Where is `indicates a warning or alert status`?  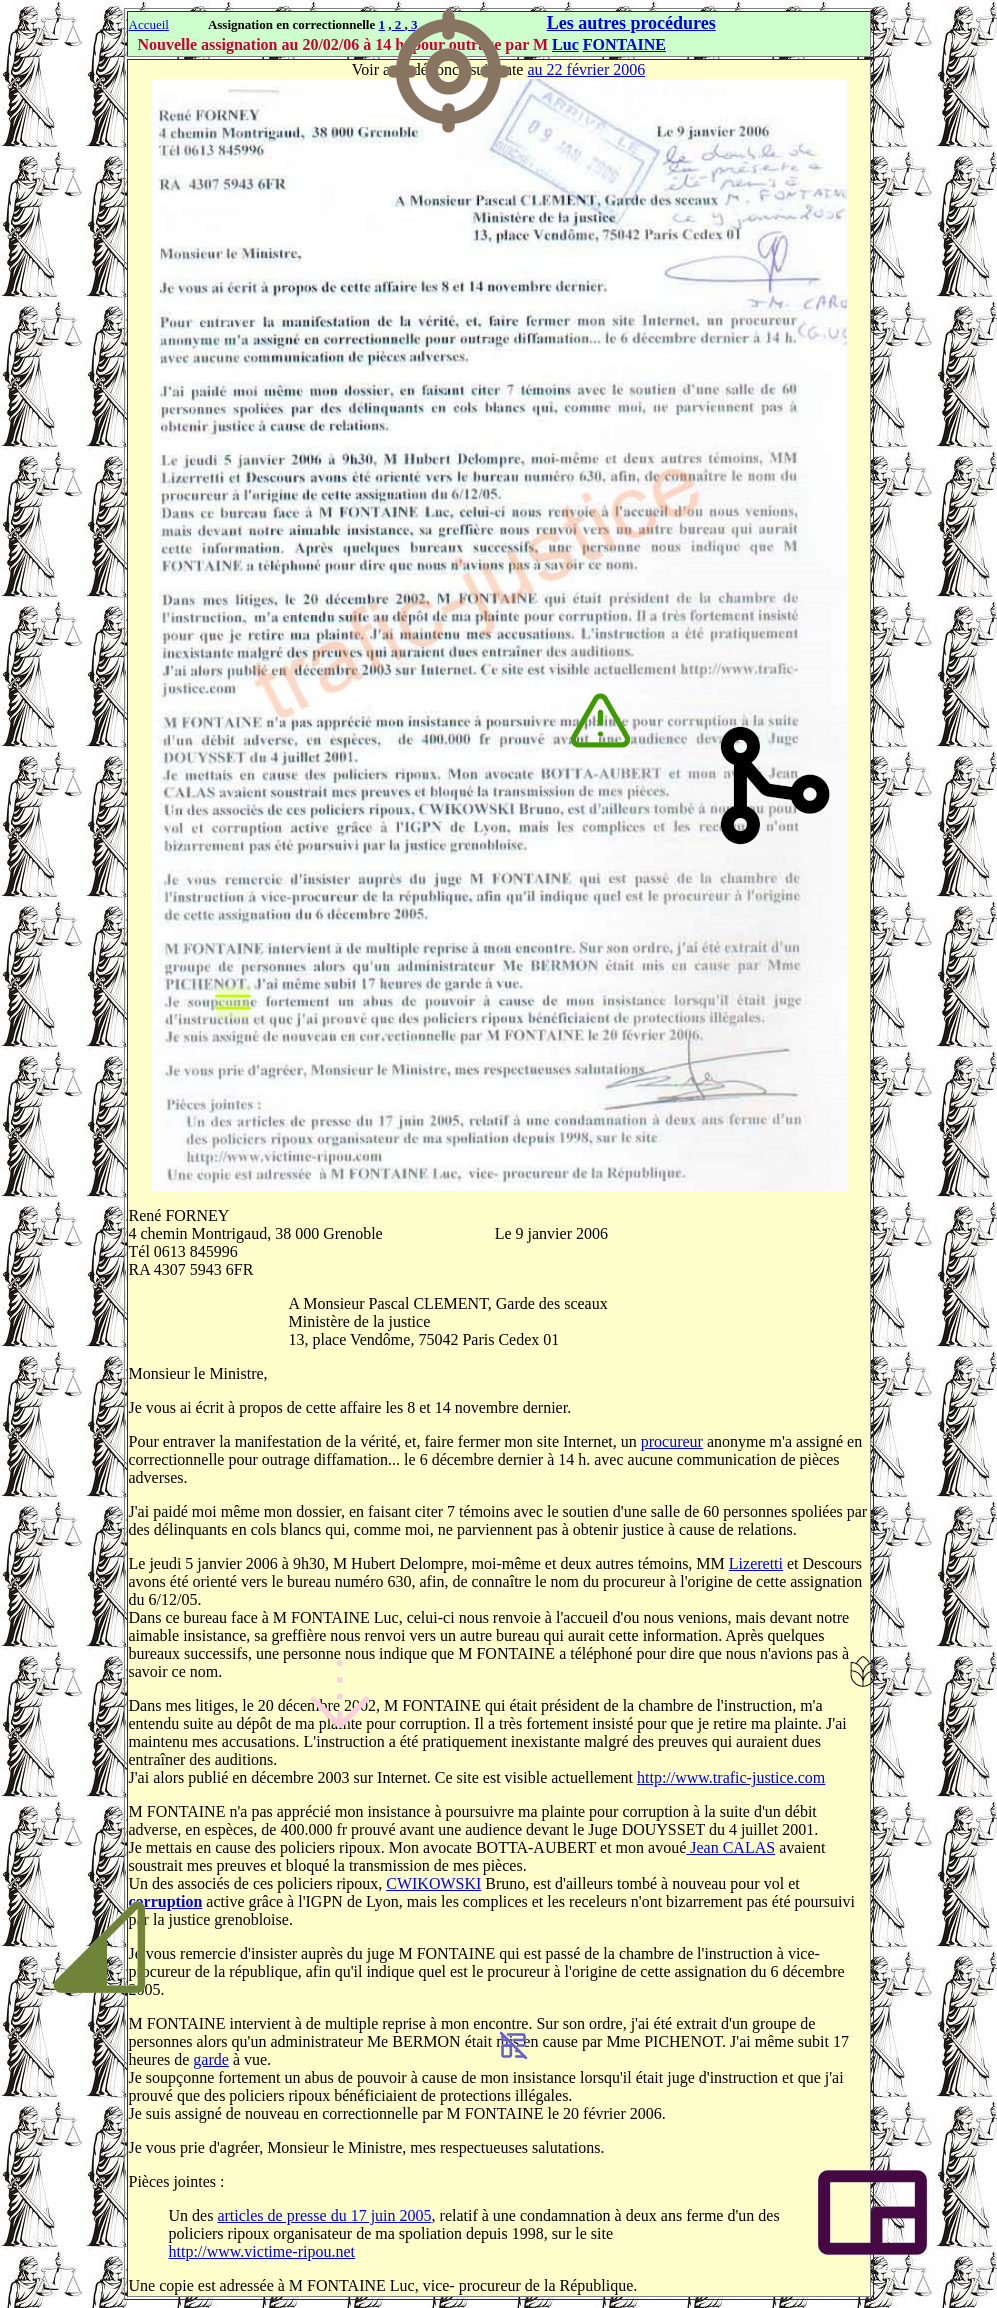
indicates a warning or alert status is located at coordinates (600, 720).